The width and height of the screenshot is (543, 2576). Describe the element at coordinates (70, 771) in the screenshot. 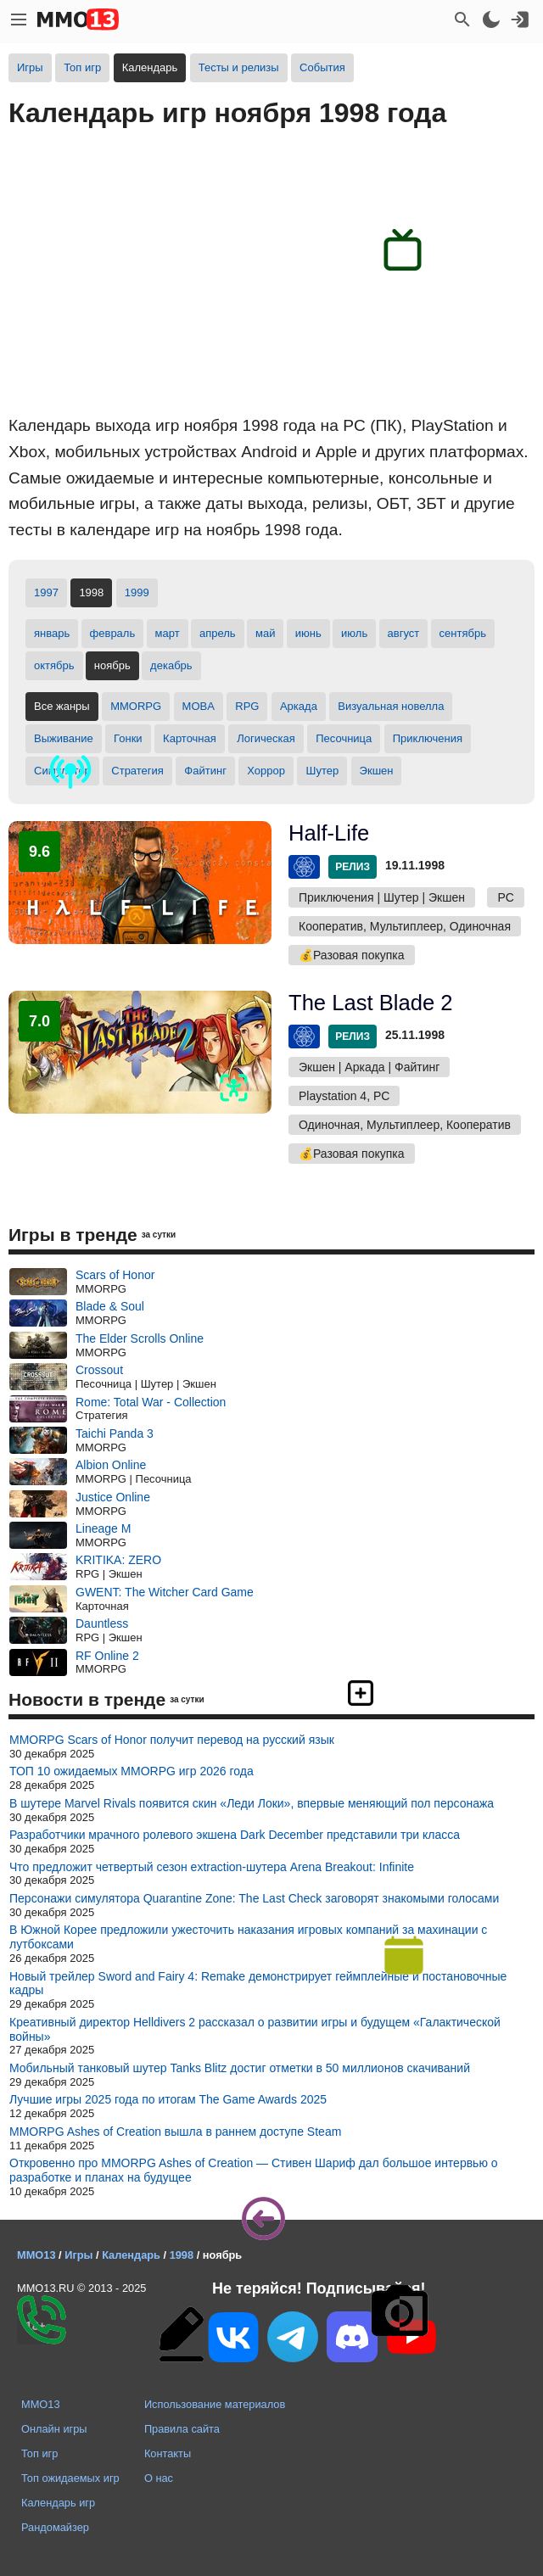

I see `access radio or audio streaming` at that location.